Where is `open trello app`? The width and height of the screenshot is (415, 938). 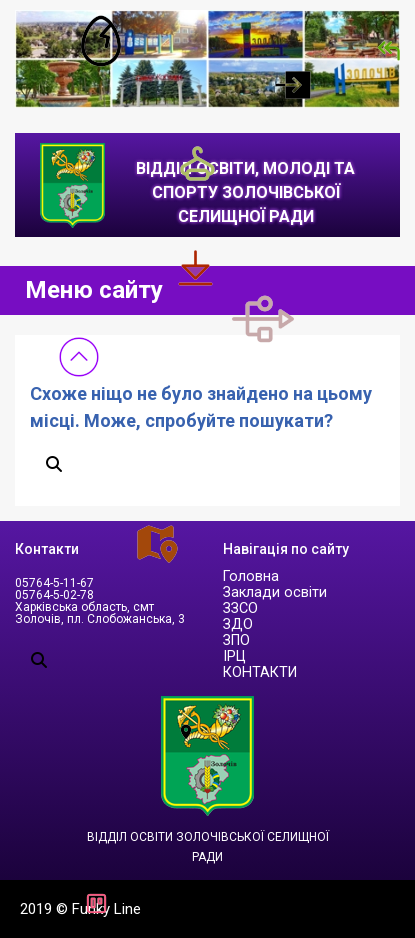 open trello app is located at coordinates (96, 903).